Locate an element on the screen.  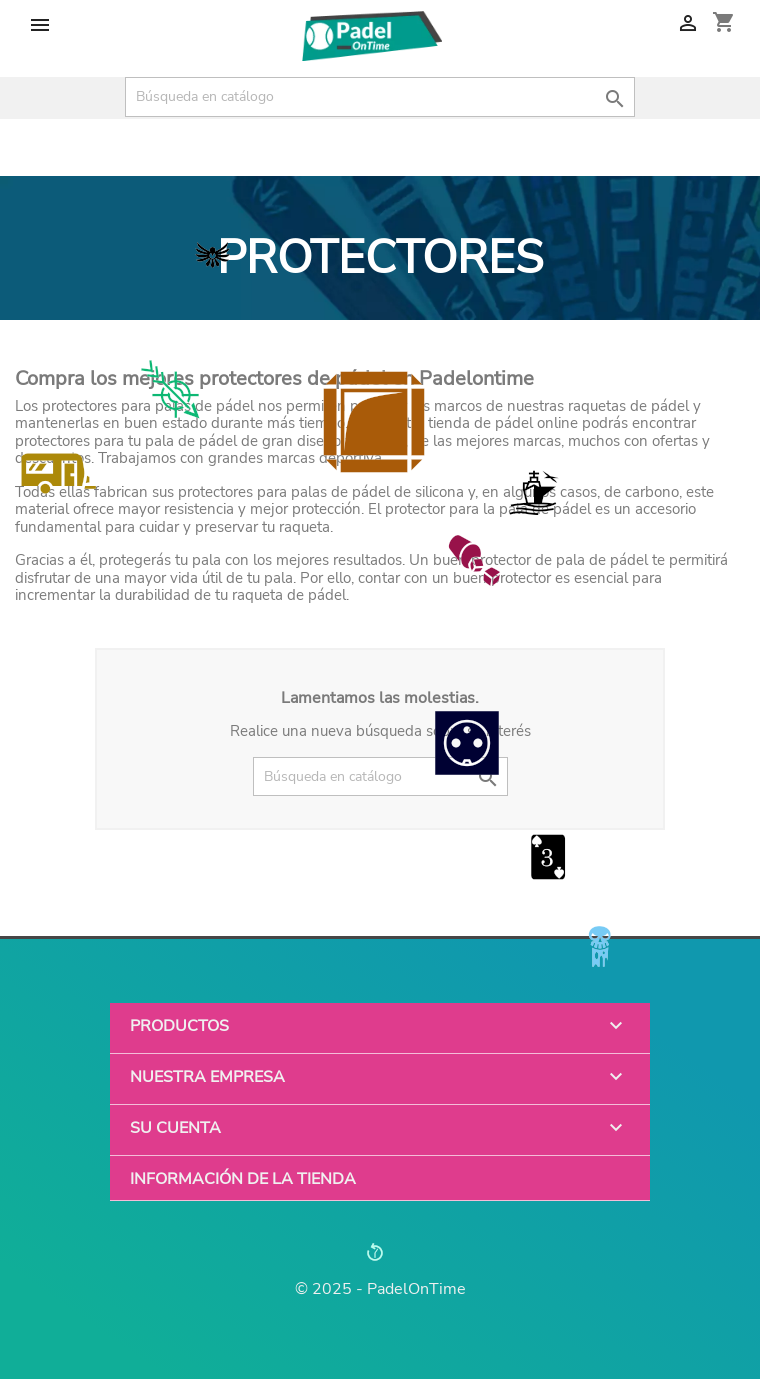
indicates an amethyst gem resource or currency is located at coordinates (374, 422).